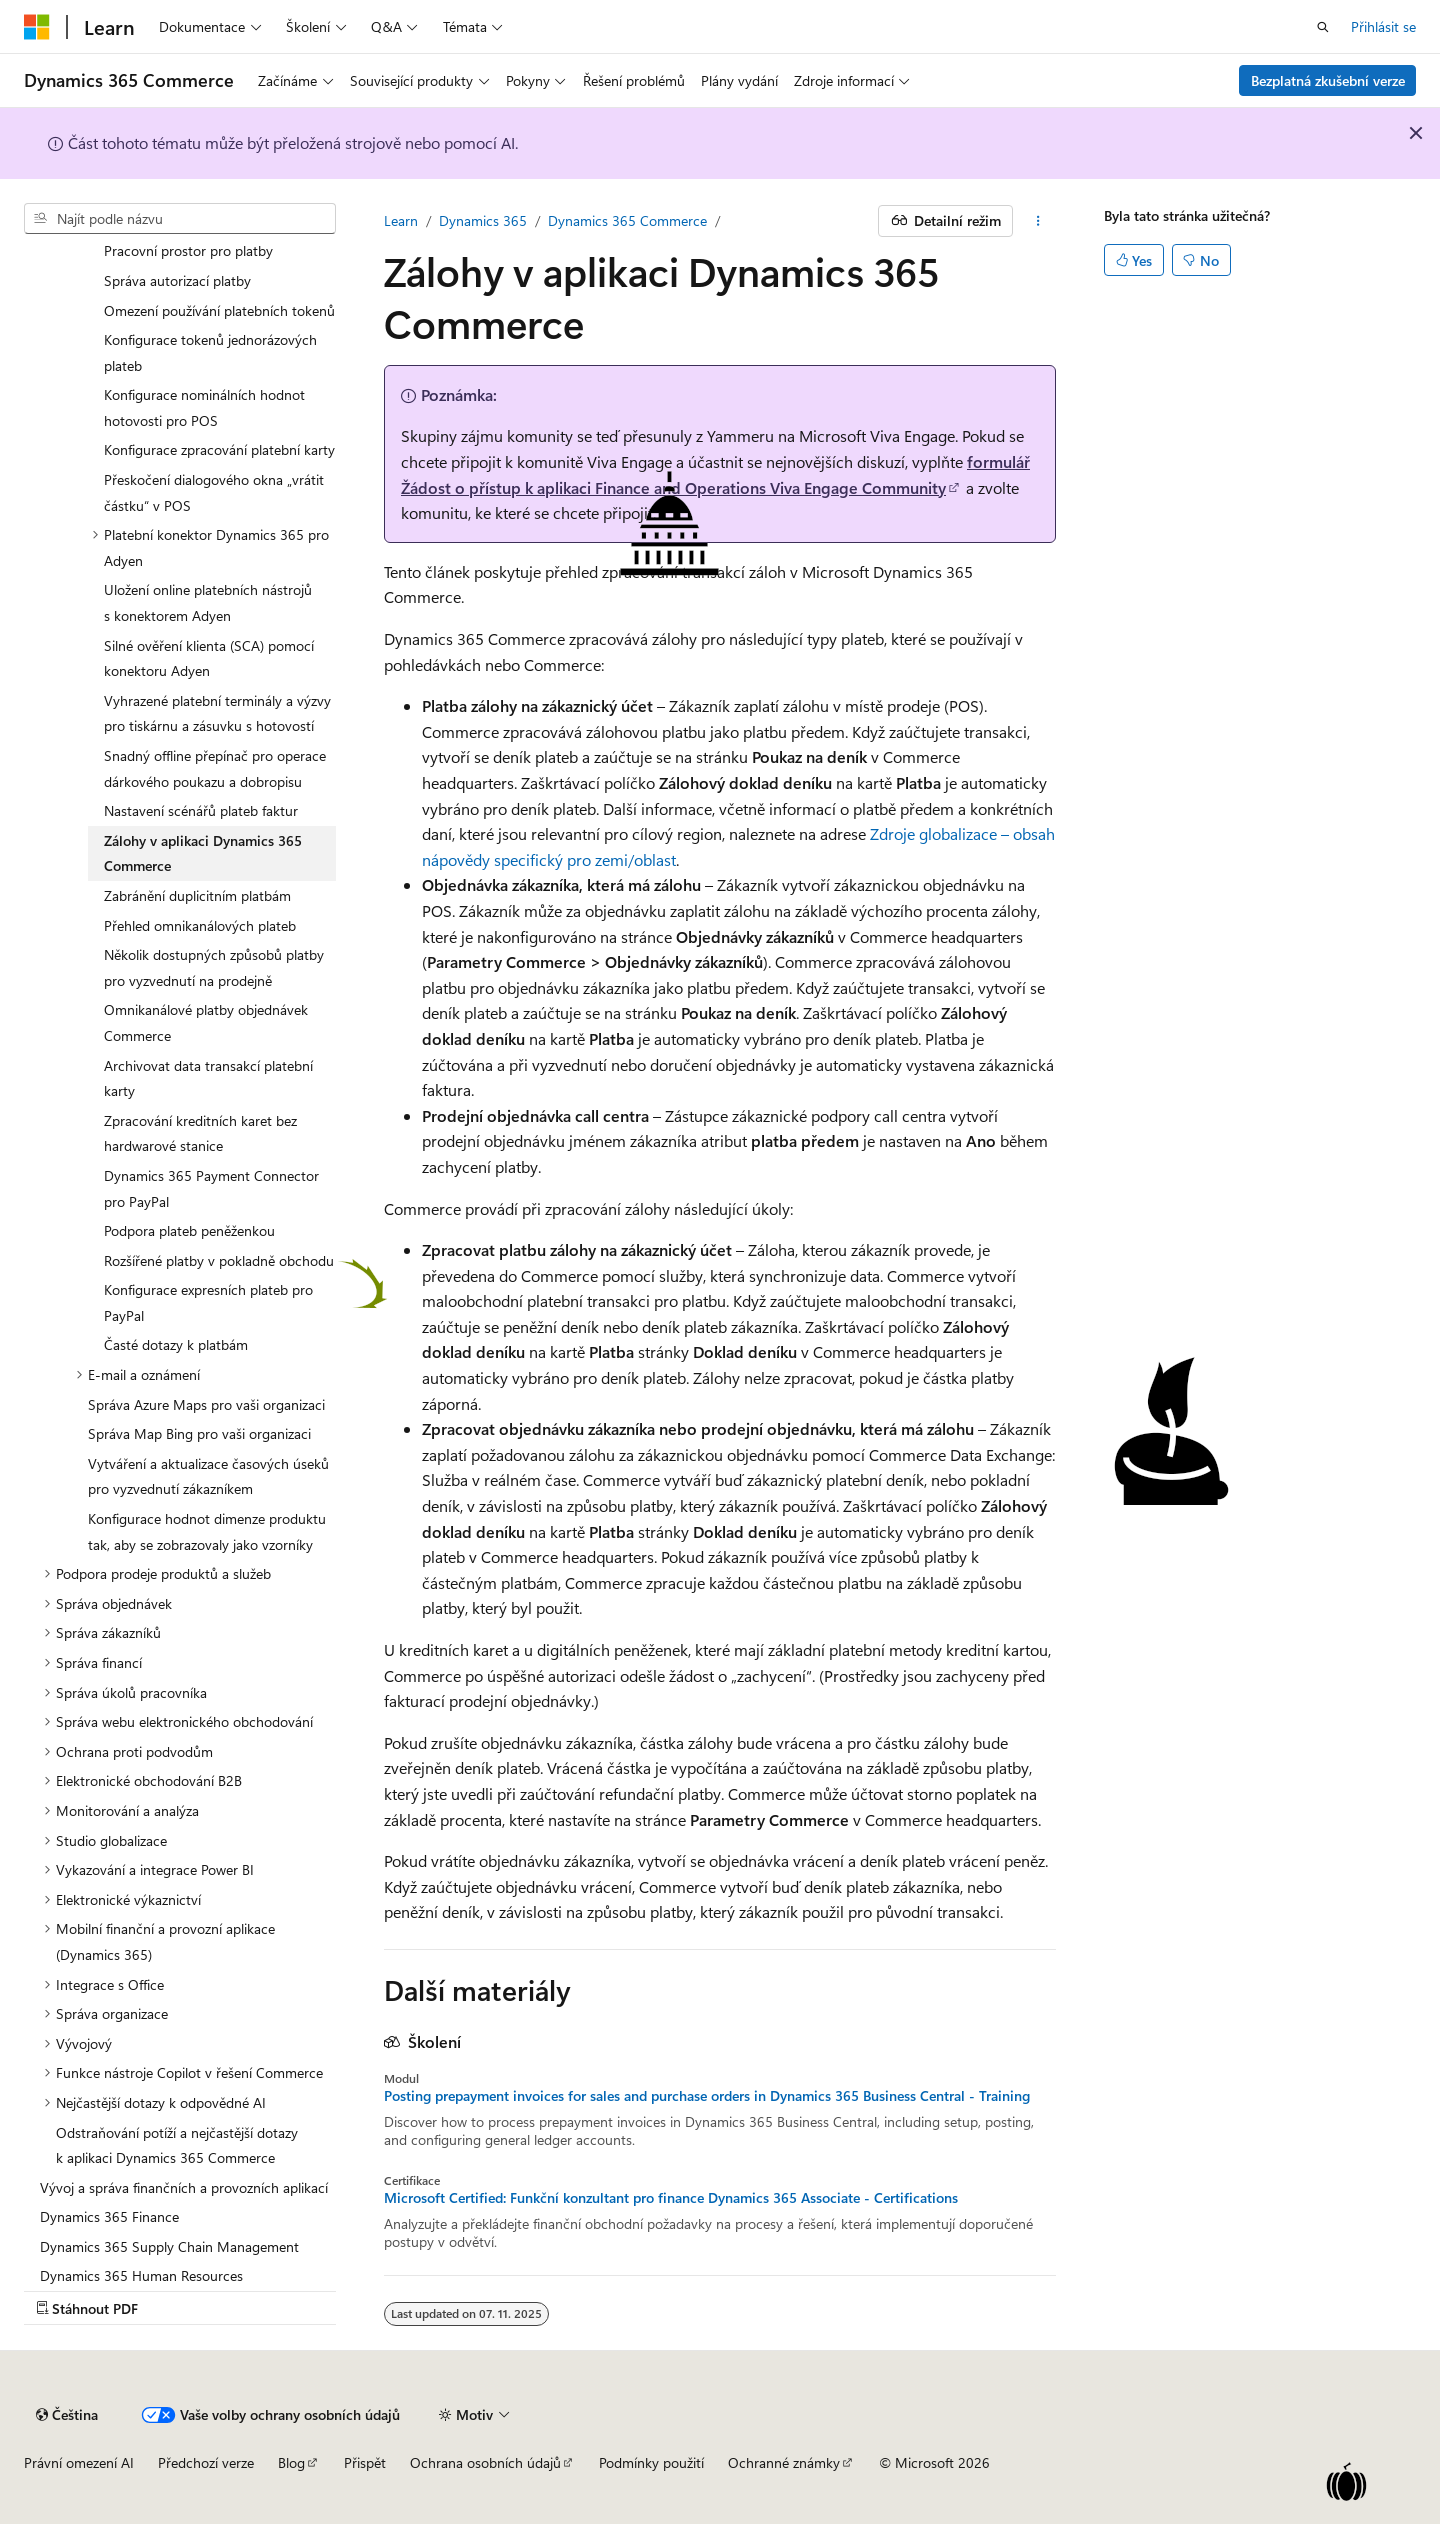  What do you see at coordinates (1346, 2481) in the screenshot?
I see `access halloween or autumn seasonal content` at bounding box center [1346, 2481].